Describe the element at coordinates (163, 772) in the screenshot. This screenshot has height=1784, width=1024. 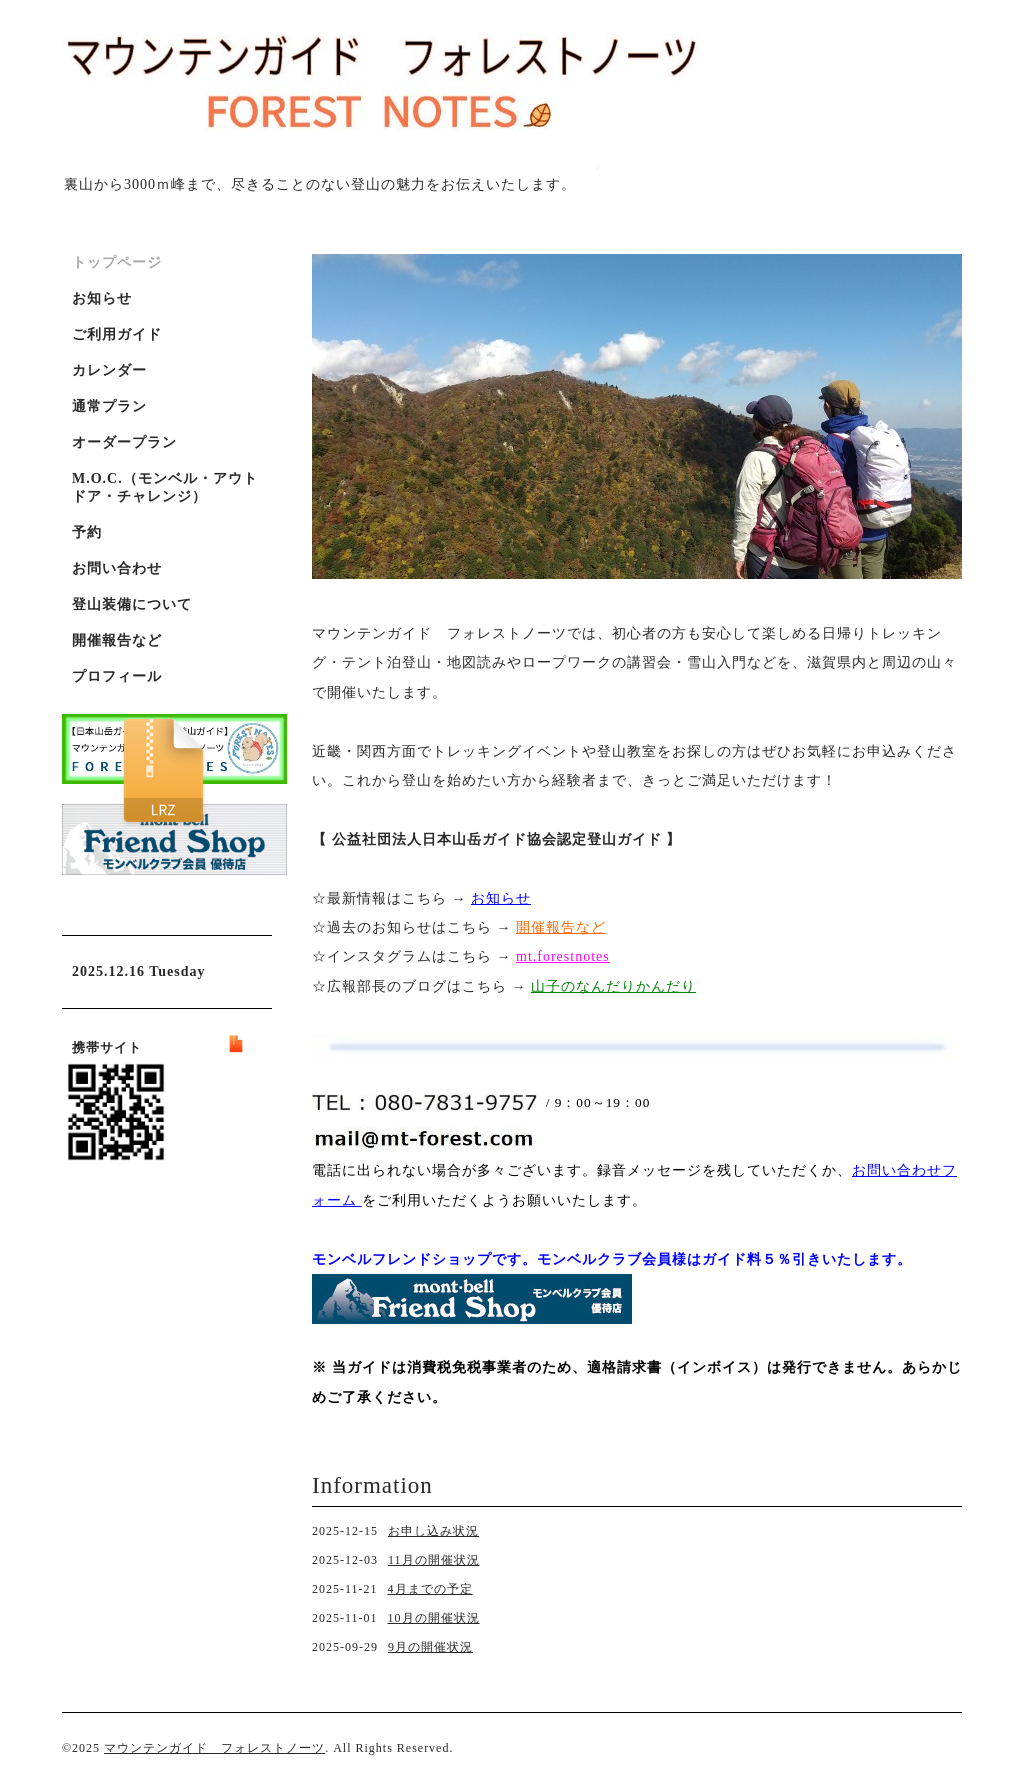
I see `an lrzip compressed archive file` at that location.